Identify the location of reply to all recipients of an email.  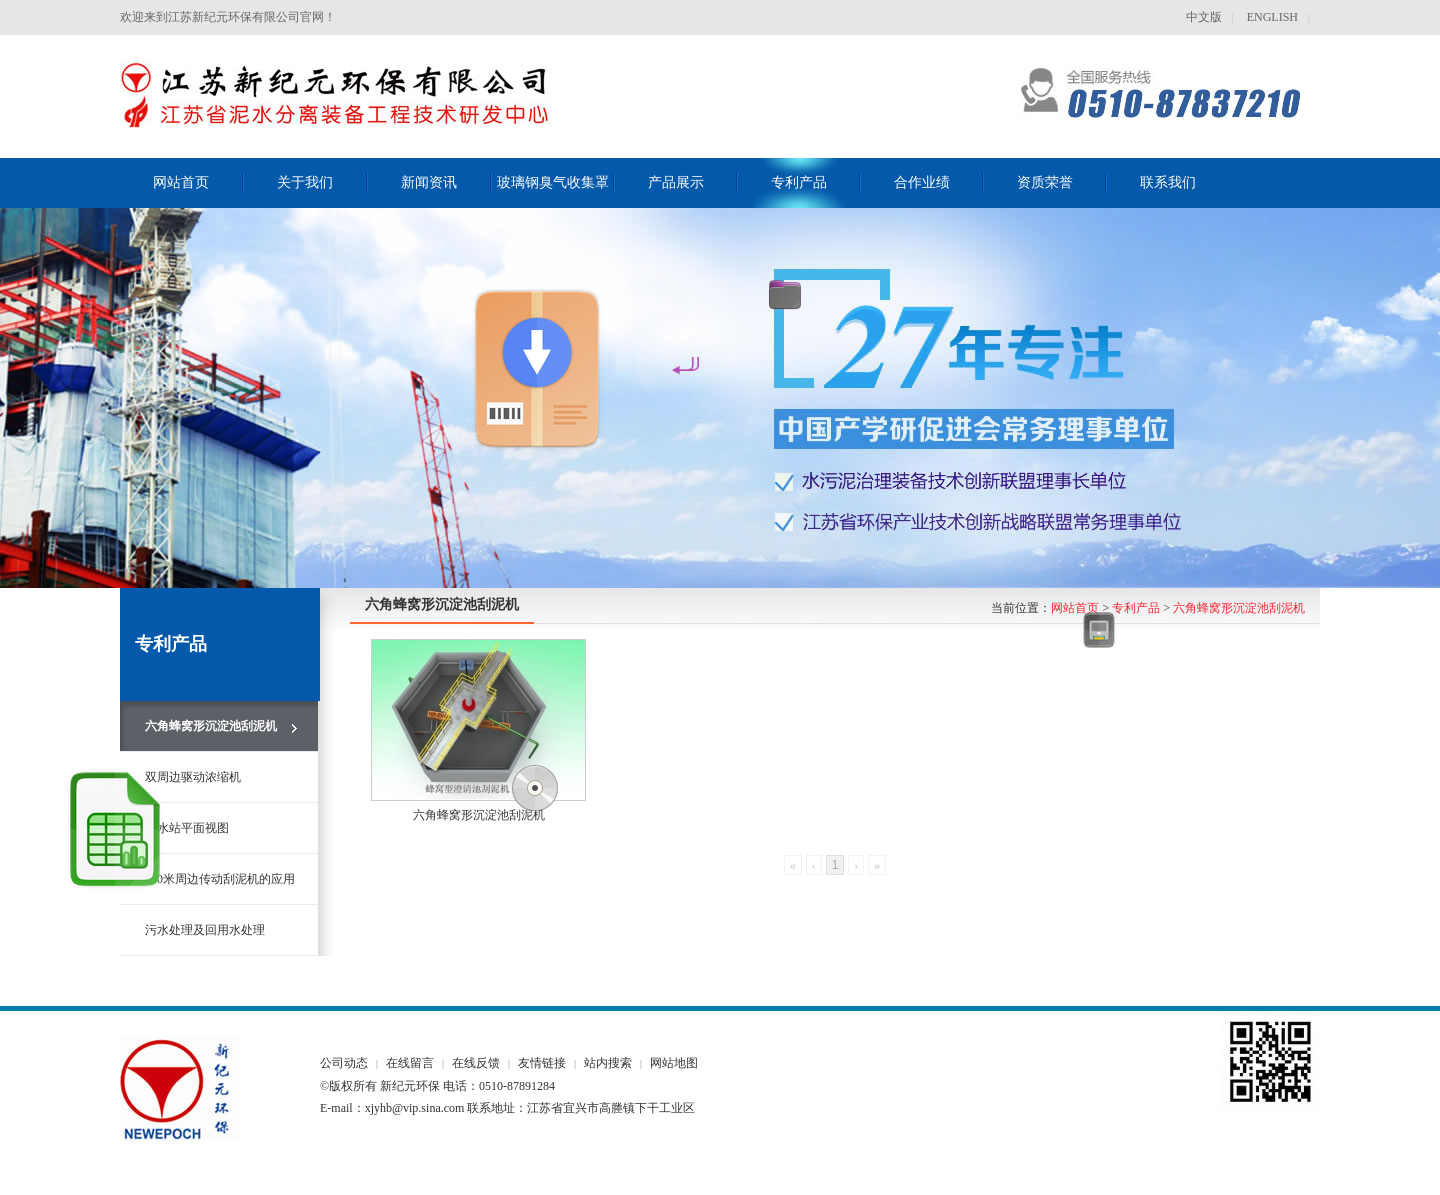
(685, 364).